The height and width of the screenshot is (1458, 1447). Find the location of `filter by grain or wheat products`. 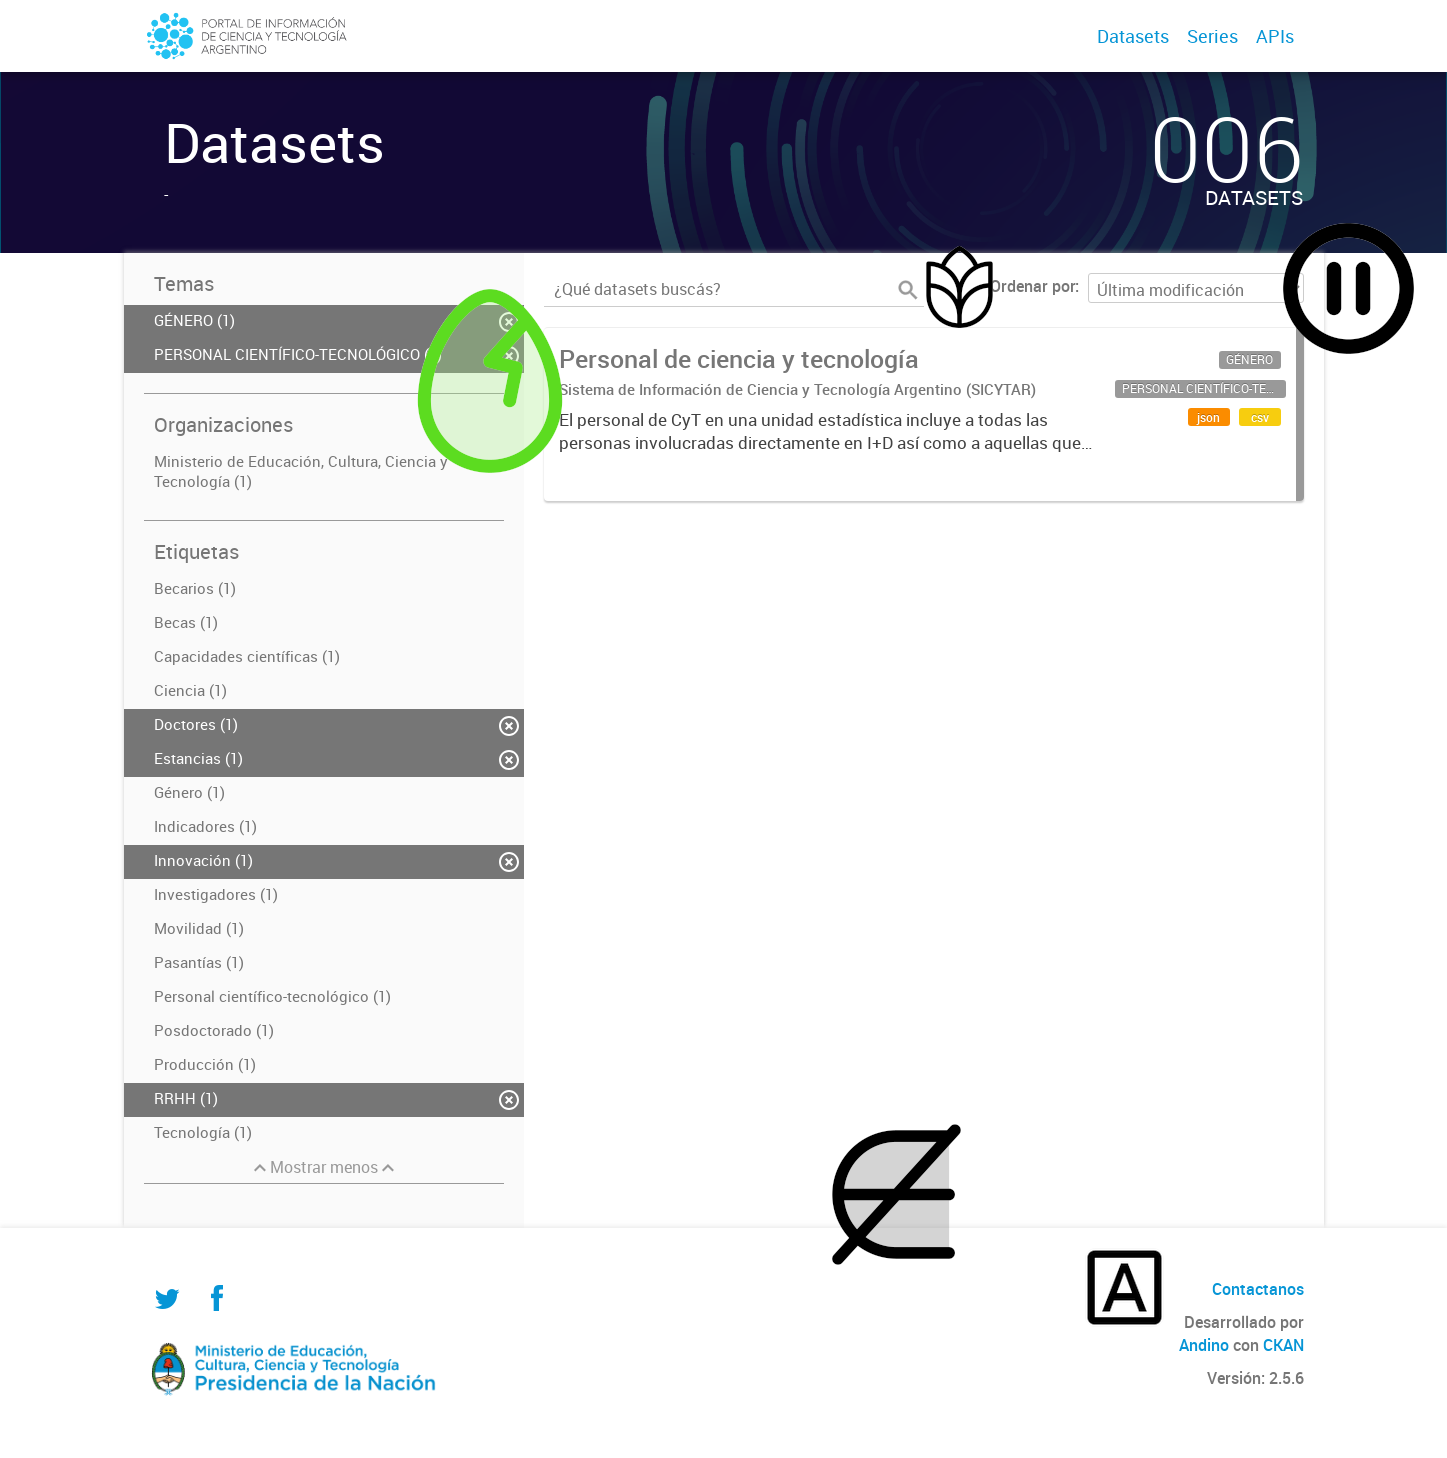

filter by grain or wheat products is located at coordinates (959, 288).